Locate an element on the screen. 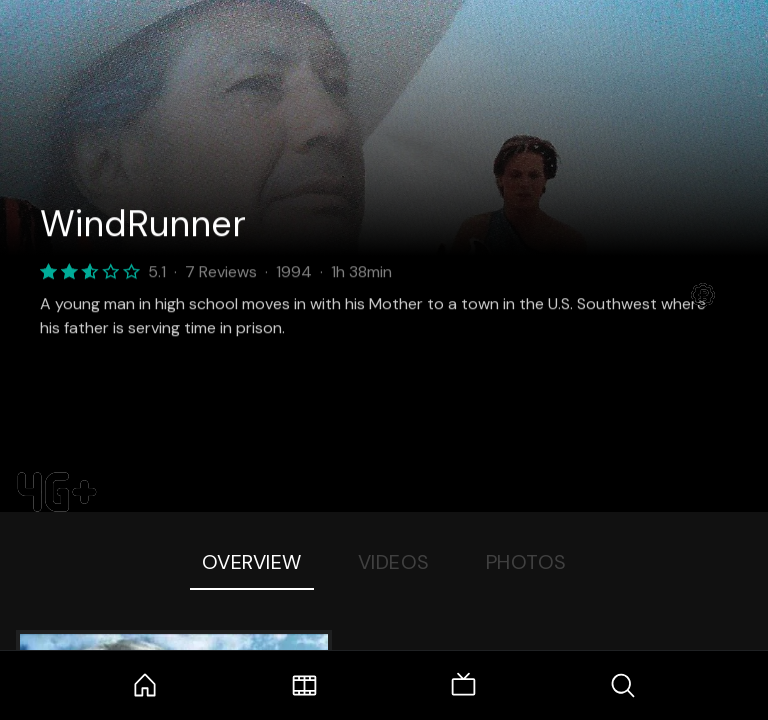 This screenshot has height=720, width=768. indicates russian ruble currency or payment option is located at coordinates (703, 295).